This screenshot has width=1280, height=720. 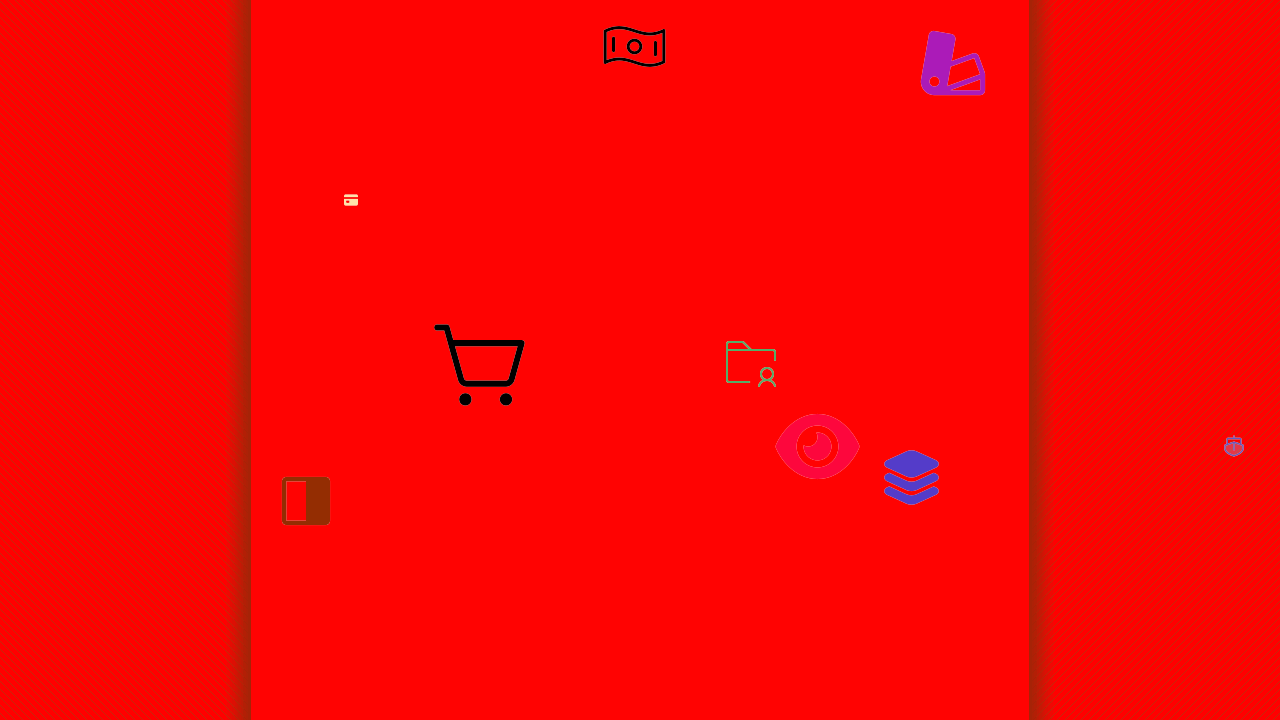 I want to click on view currency or payment options, so click(x=634, y=46).